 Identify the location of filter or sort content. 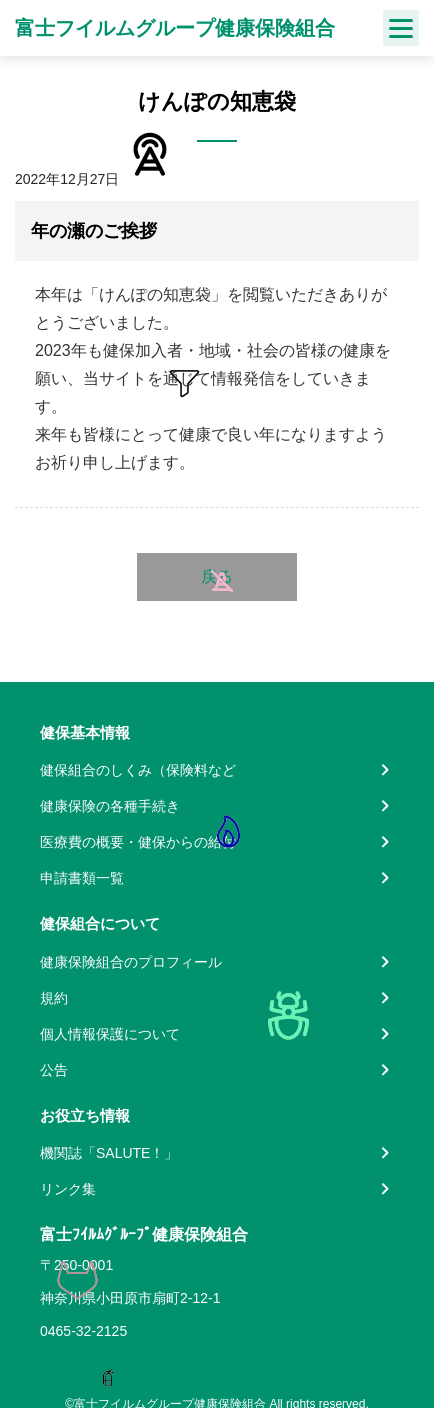
(184, 382).